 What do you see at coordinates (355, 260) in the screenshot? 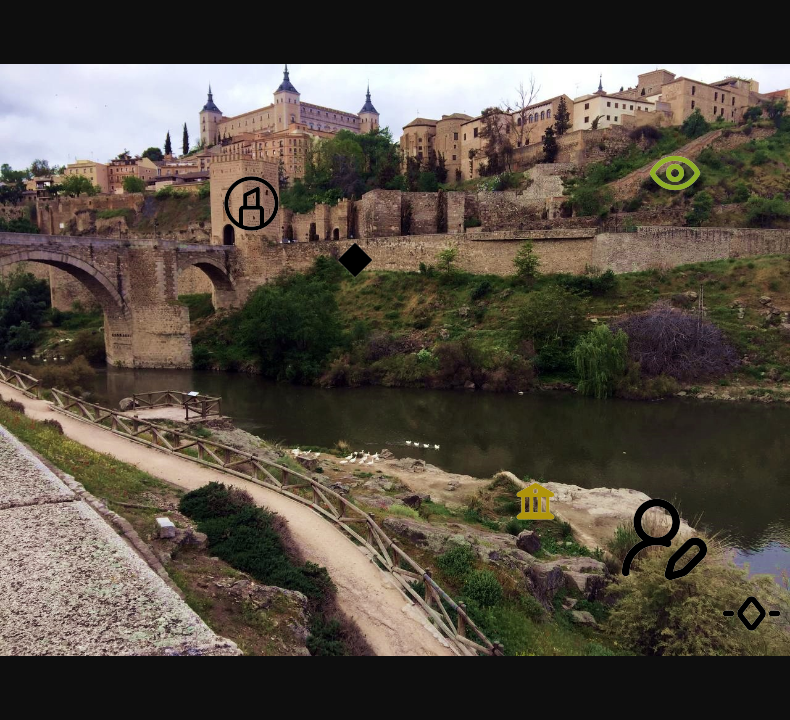
I see `set a log breakpoint in code` at bounding box center [355, 260].